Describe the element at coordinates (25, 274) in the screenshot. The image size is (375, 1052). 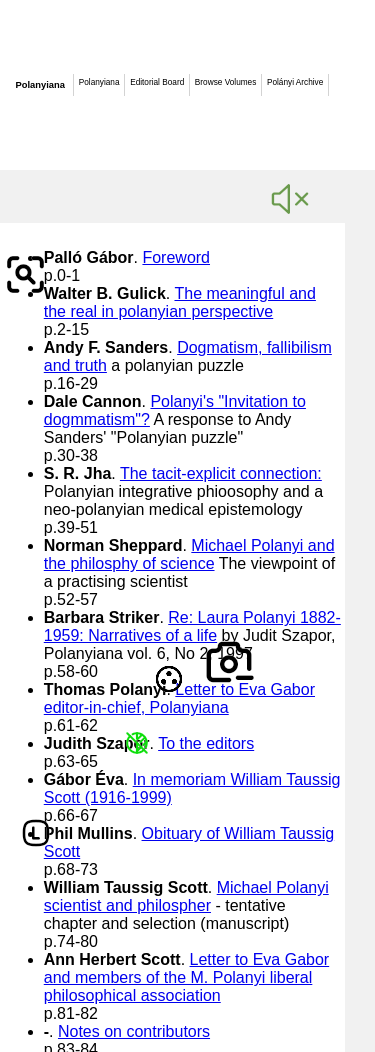
I see `scan or search within a selected area` at that location.